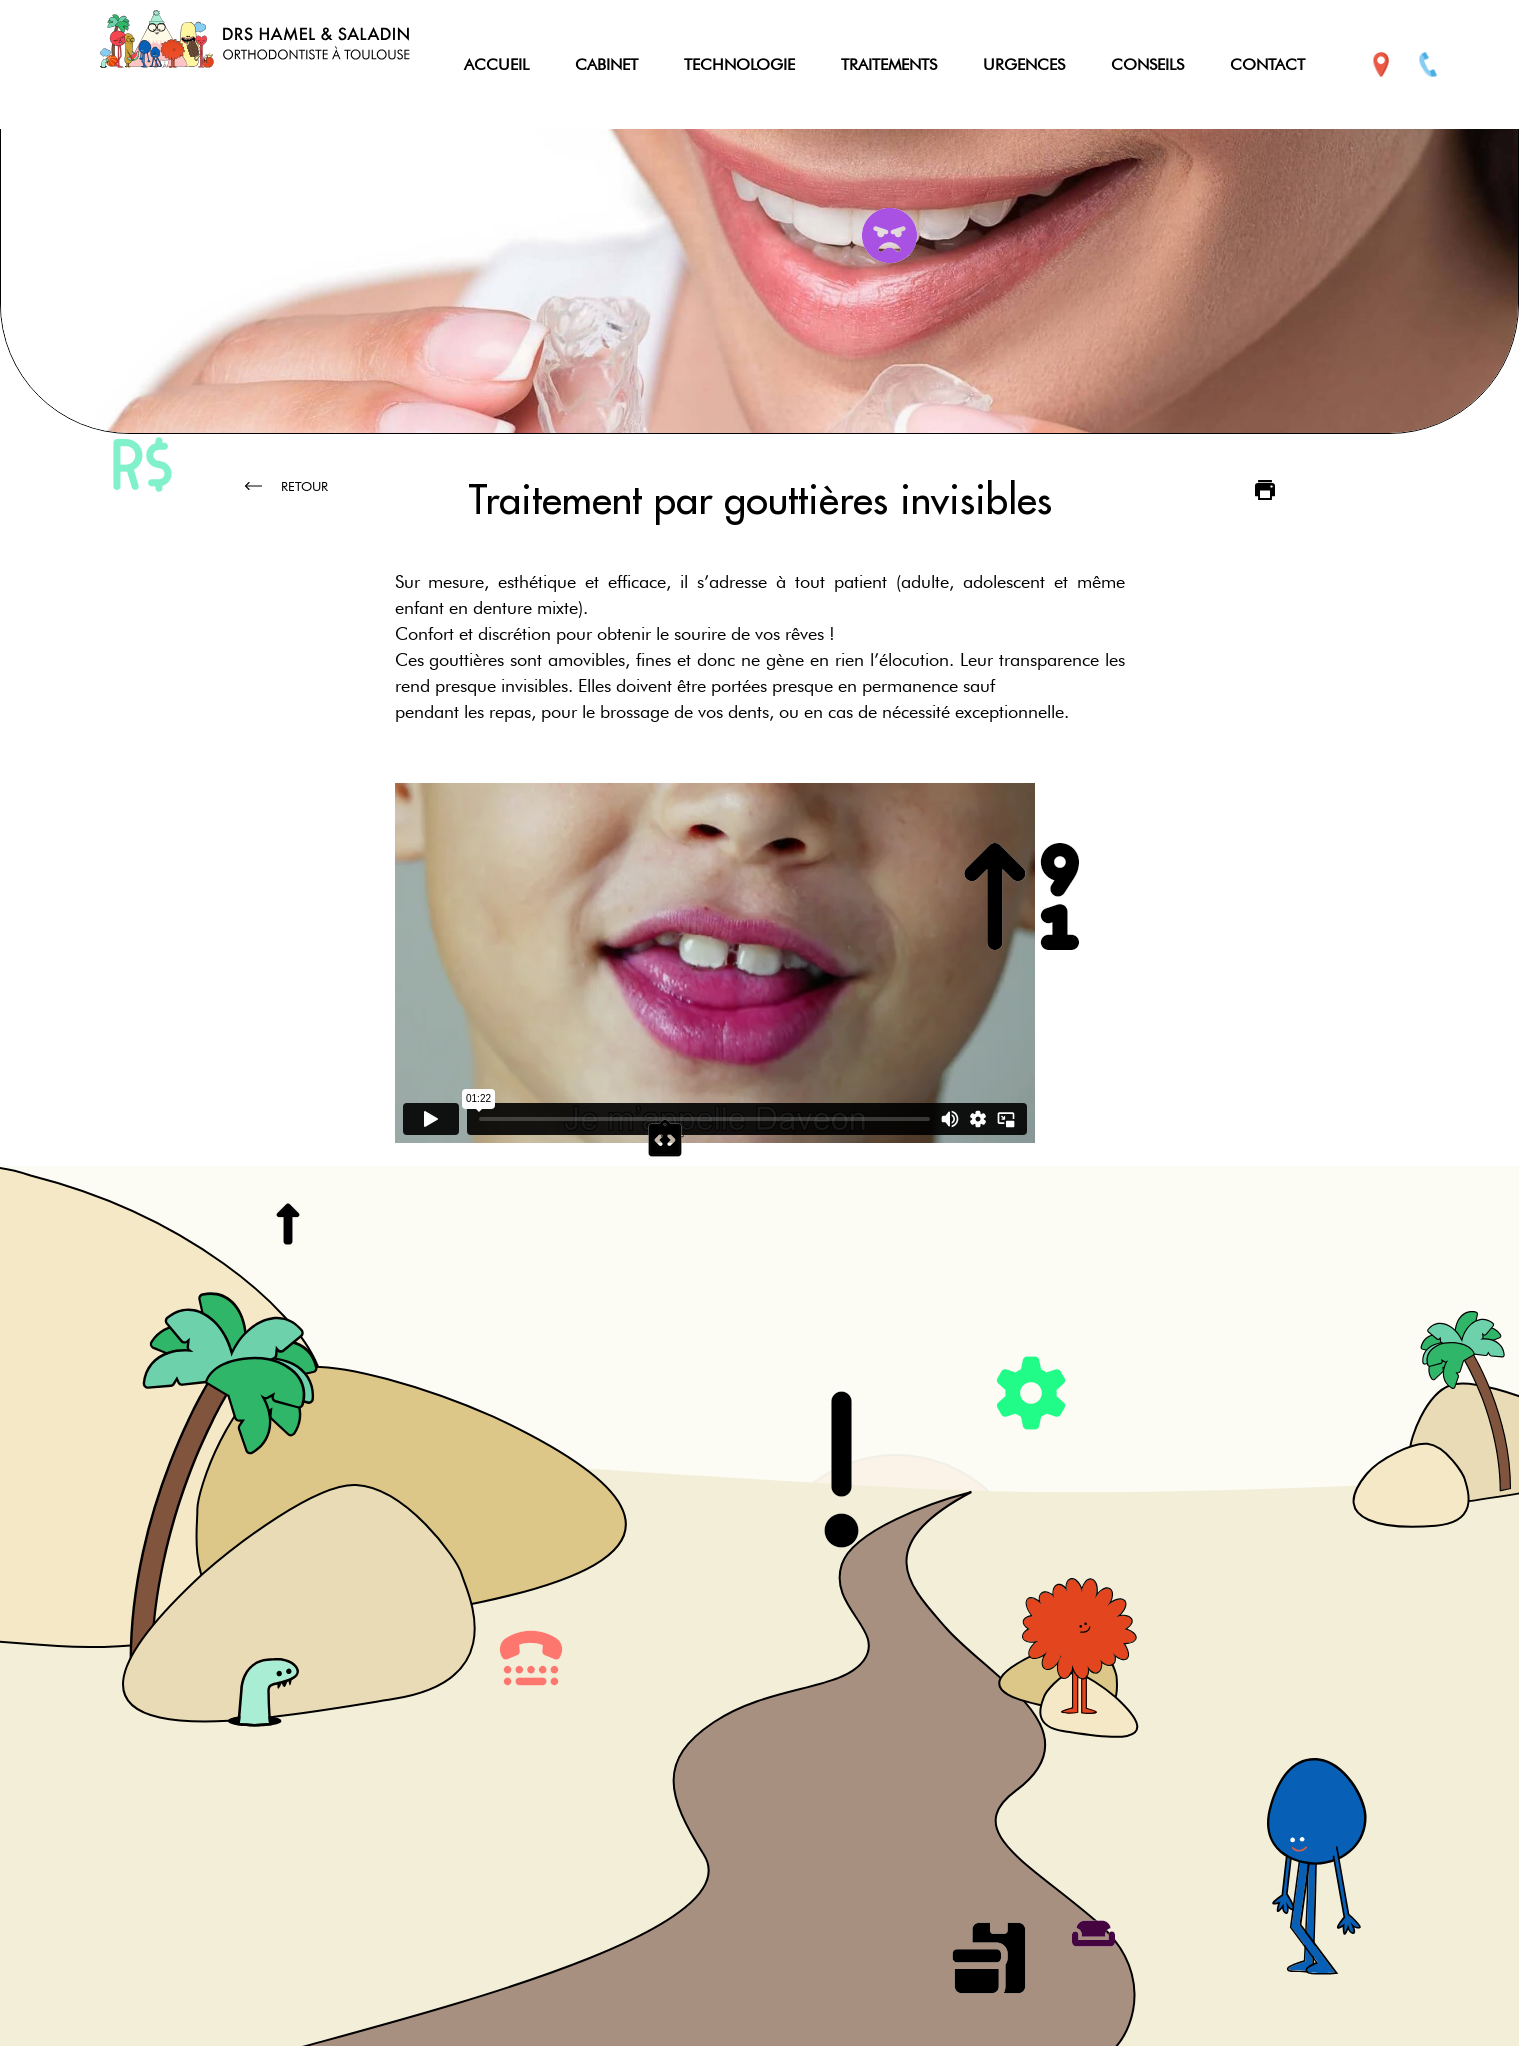 Image resolution: width=1519 pixels, height=2046 pixels. I want to click on indicates a warning or alert requiring attention, so click(841, 1469).